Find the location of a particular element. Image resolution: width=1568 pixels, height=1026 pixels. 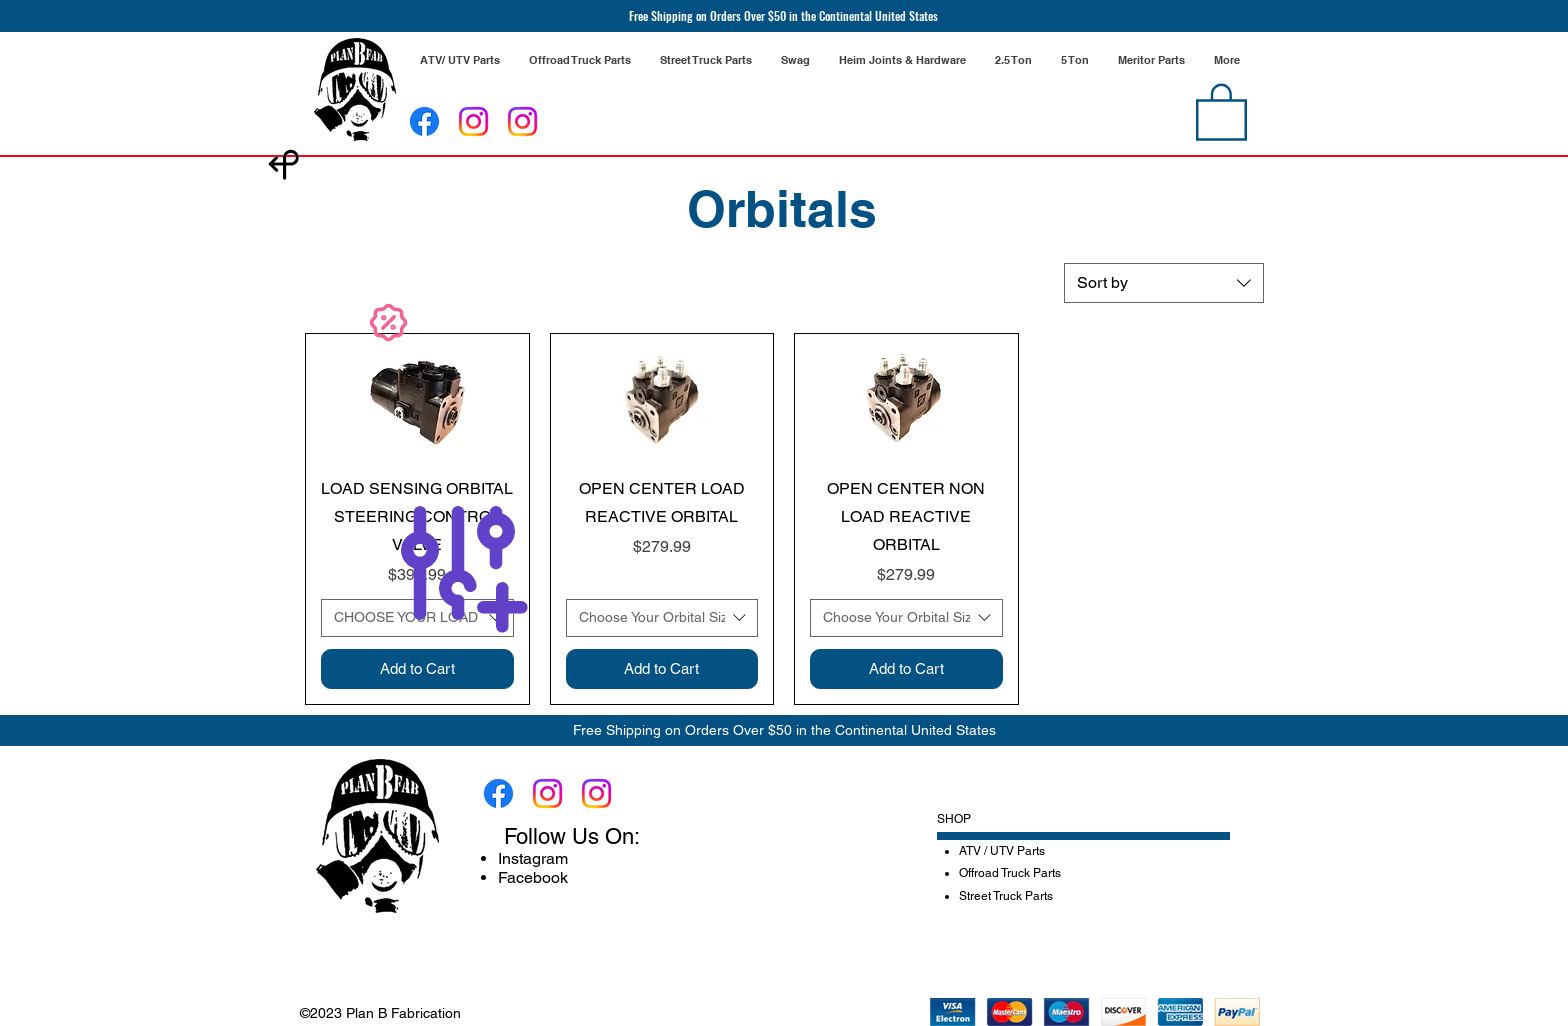

view available discounts or promotions is located at coordinates (388, 322).